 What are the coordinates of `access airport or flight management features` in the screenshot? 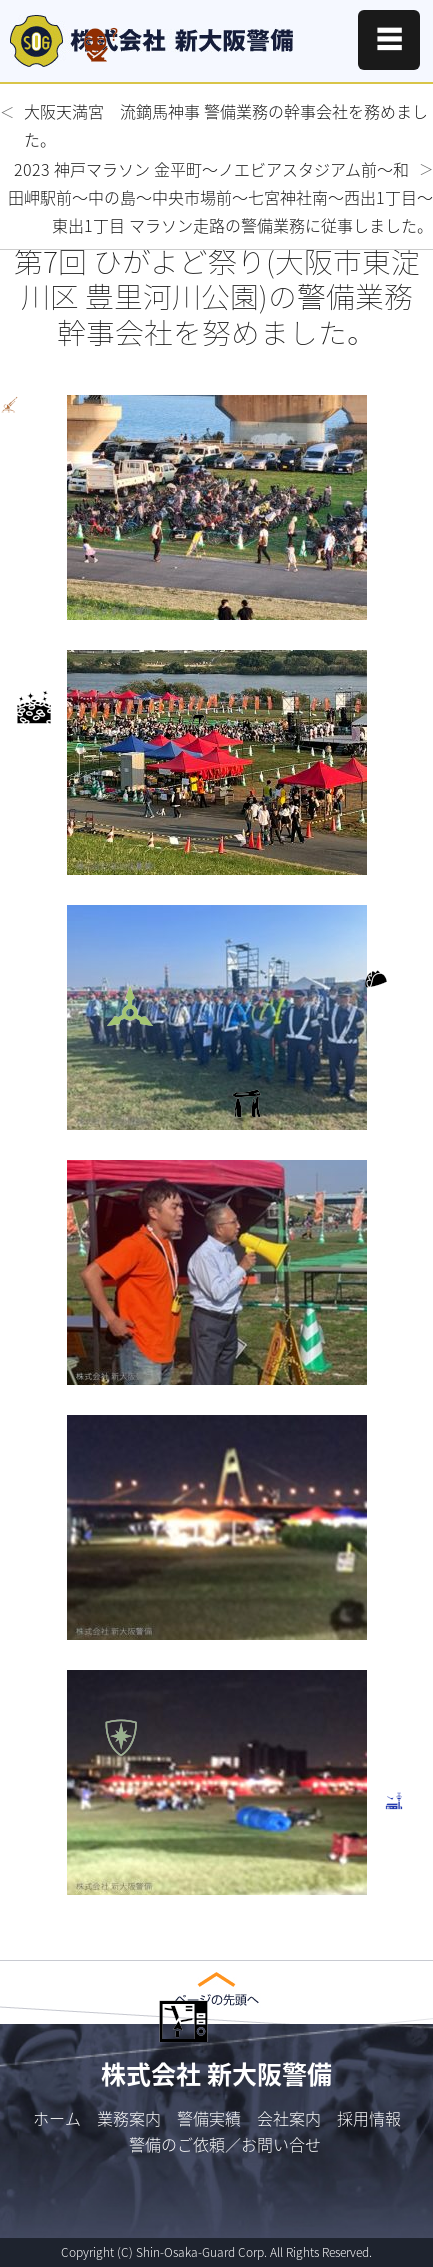 It's located at (394, 1801).